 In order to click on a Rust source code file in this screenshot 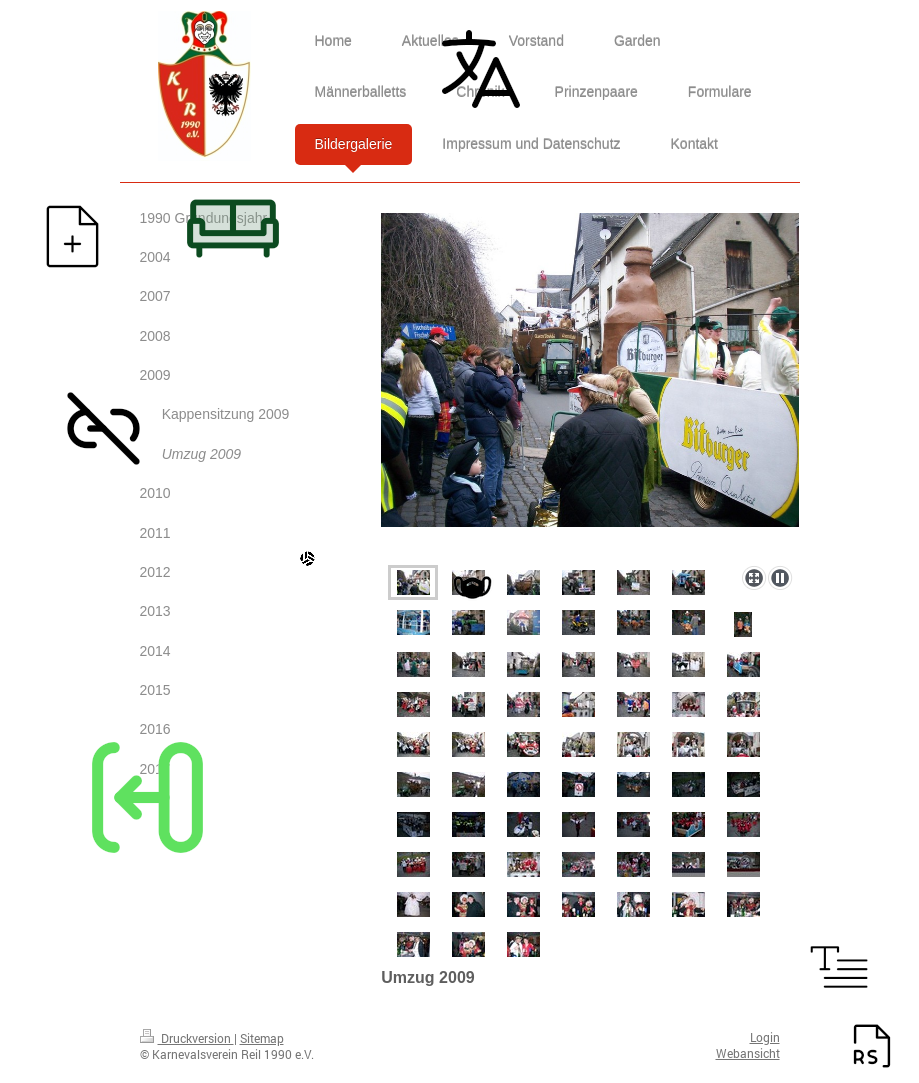, I will do `click(872, 1046)`.